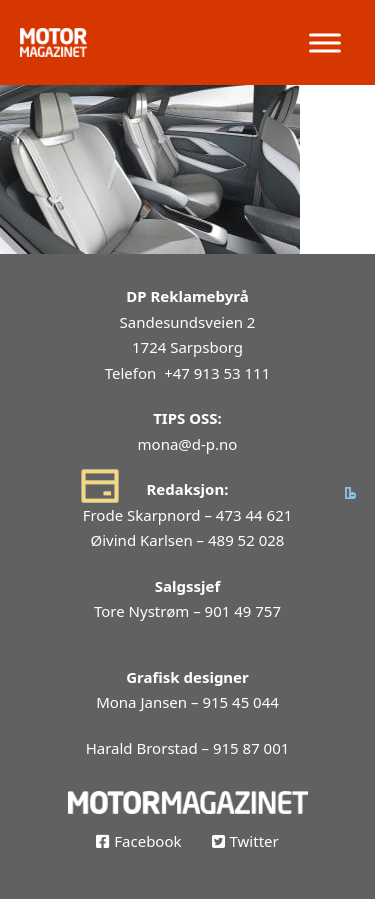 This screenshot has width=375, height=899. Describe the element at coordinates (350, 493) in the screenshot. I see `delete a column from a table or spreadsheet` at that location.